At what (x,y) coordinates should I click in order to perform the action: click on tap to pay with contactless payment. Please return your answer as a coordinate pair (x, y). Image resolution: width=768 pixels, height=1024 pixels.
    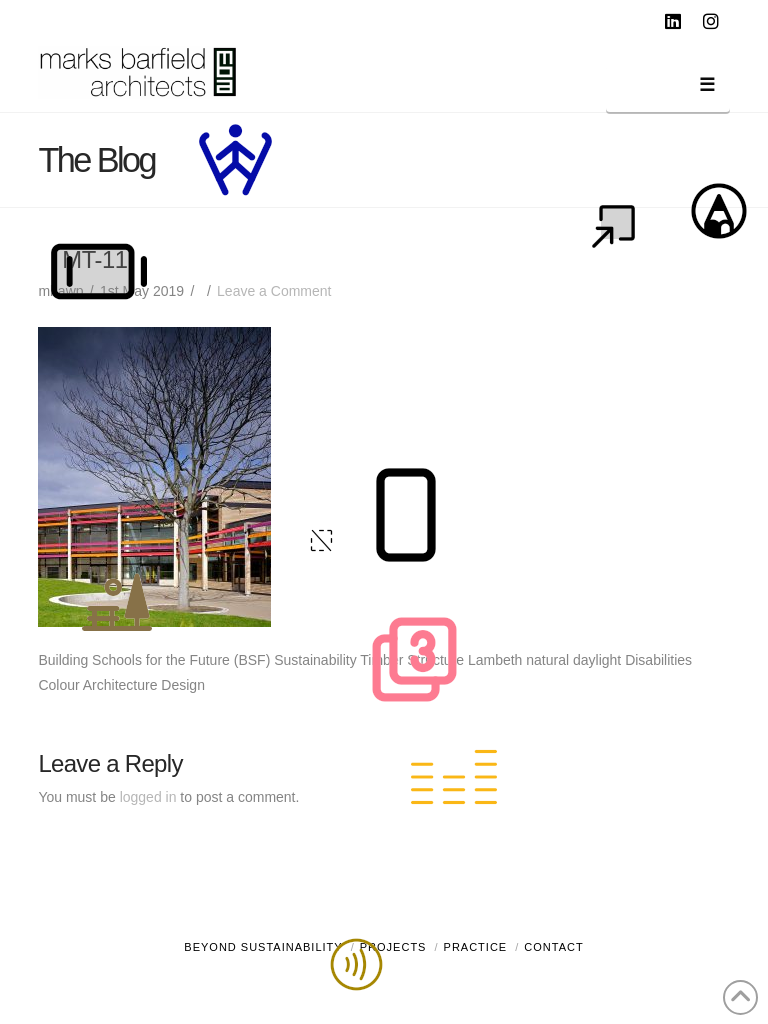
    Looking at the image, I should click on (356, 964).